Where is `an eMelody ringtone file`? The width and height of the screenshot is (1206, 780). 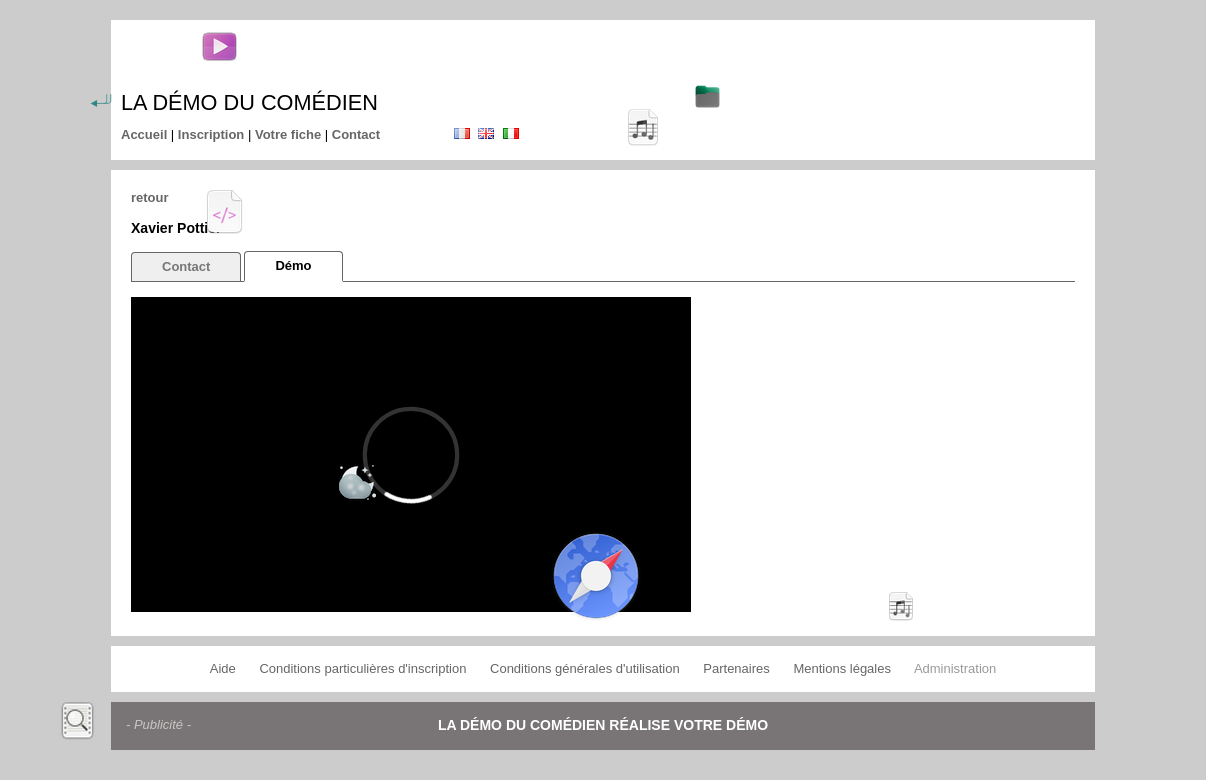
an eMelody ringtone file is located at coordinates (643, 127).